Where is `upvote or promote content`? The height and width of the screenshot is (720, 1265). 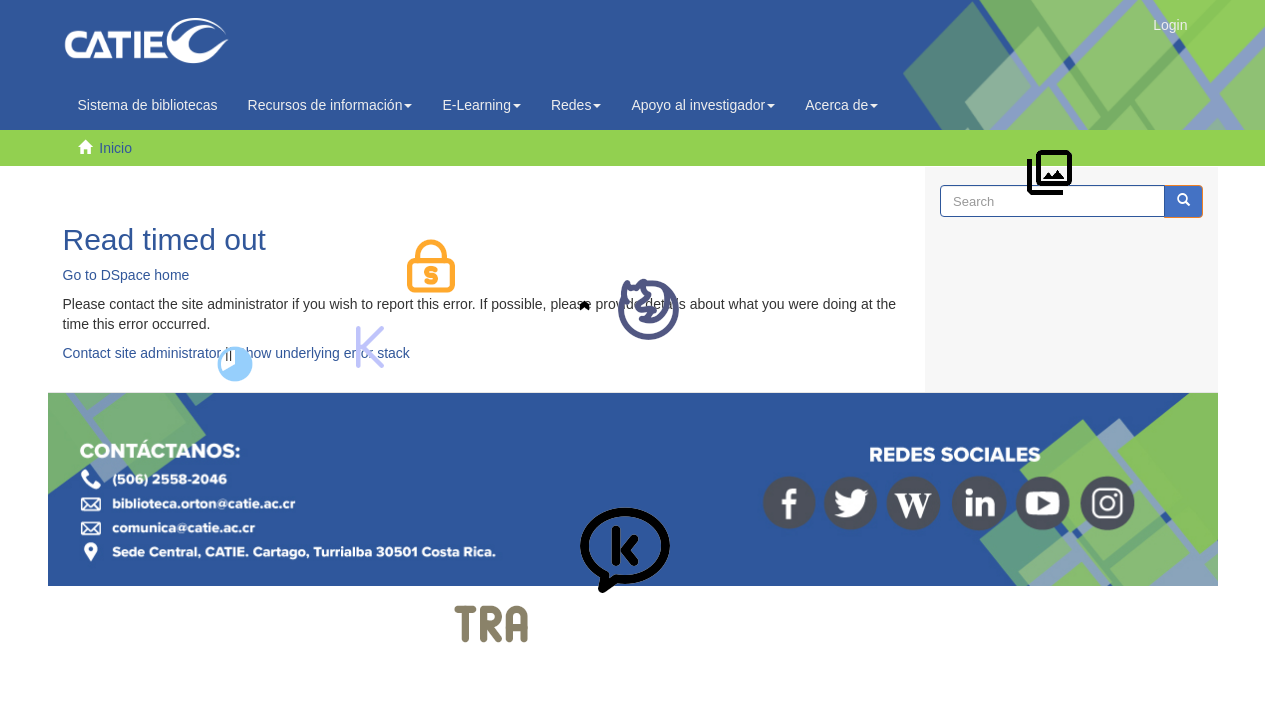 upvote or promote content is located at coordinates (584, 305).